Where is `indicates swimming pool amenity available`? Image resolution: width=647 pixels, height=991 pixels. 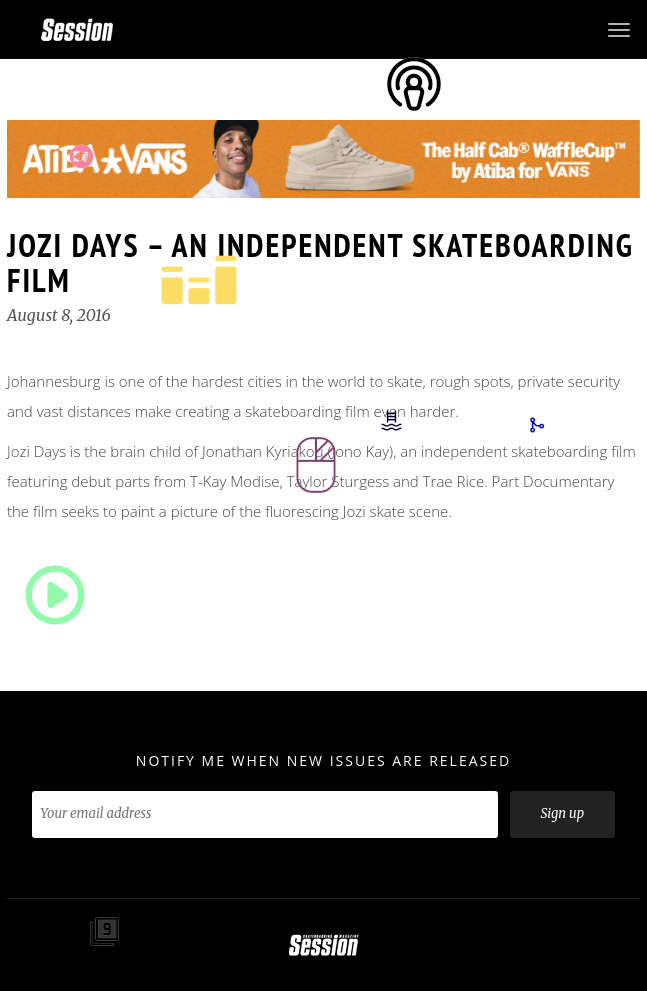 indicates swimming pool amenity available is located at coordinates (391, 420).